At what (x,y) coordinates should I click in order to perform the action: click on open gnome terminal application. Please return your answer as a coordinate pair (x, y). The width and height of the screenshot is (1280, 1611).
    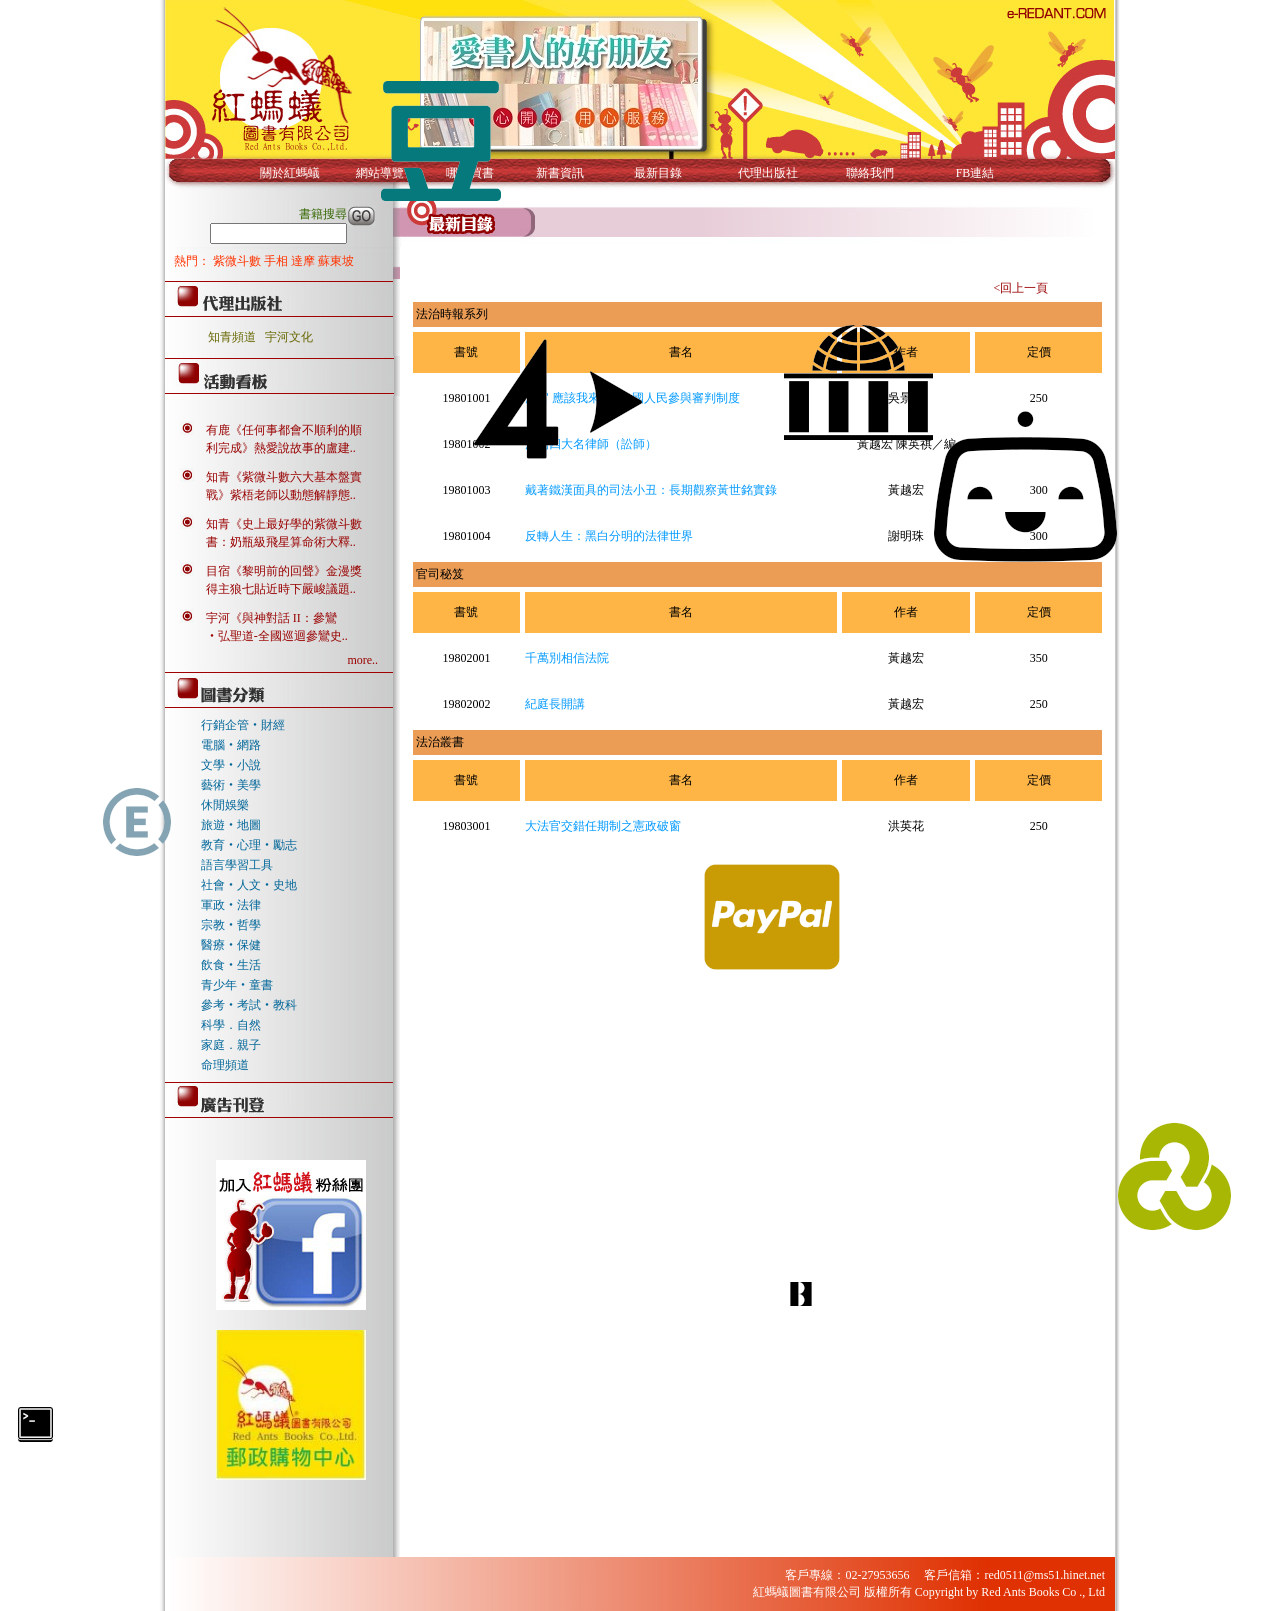
    Looking at the image, I should click on (35, 1424).